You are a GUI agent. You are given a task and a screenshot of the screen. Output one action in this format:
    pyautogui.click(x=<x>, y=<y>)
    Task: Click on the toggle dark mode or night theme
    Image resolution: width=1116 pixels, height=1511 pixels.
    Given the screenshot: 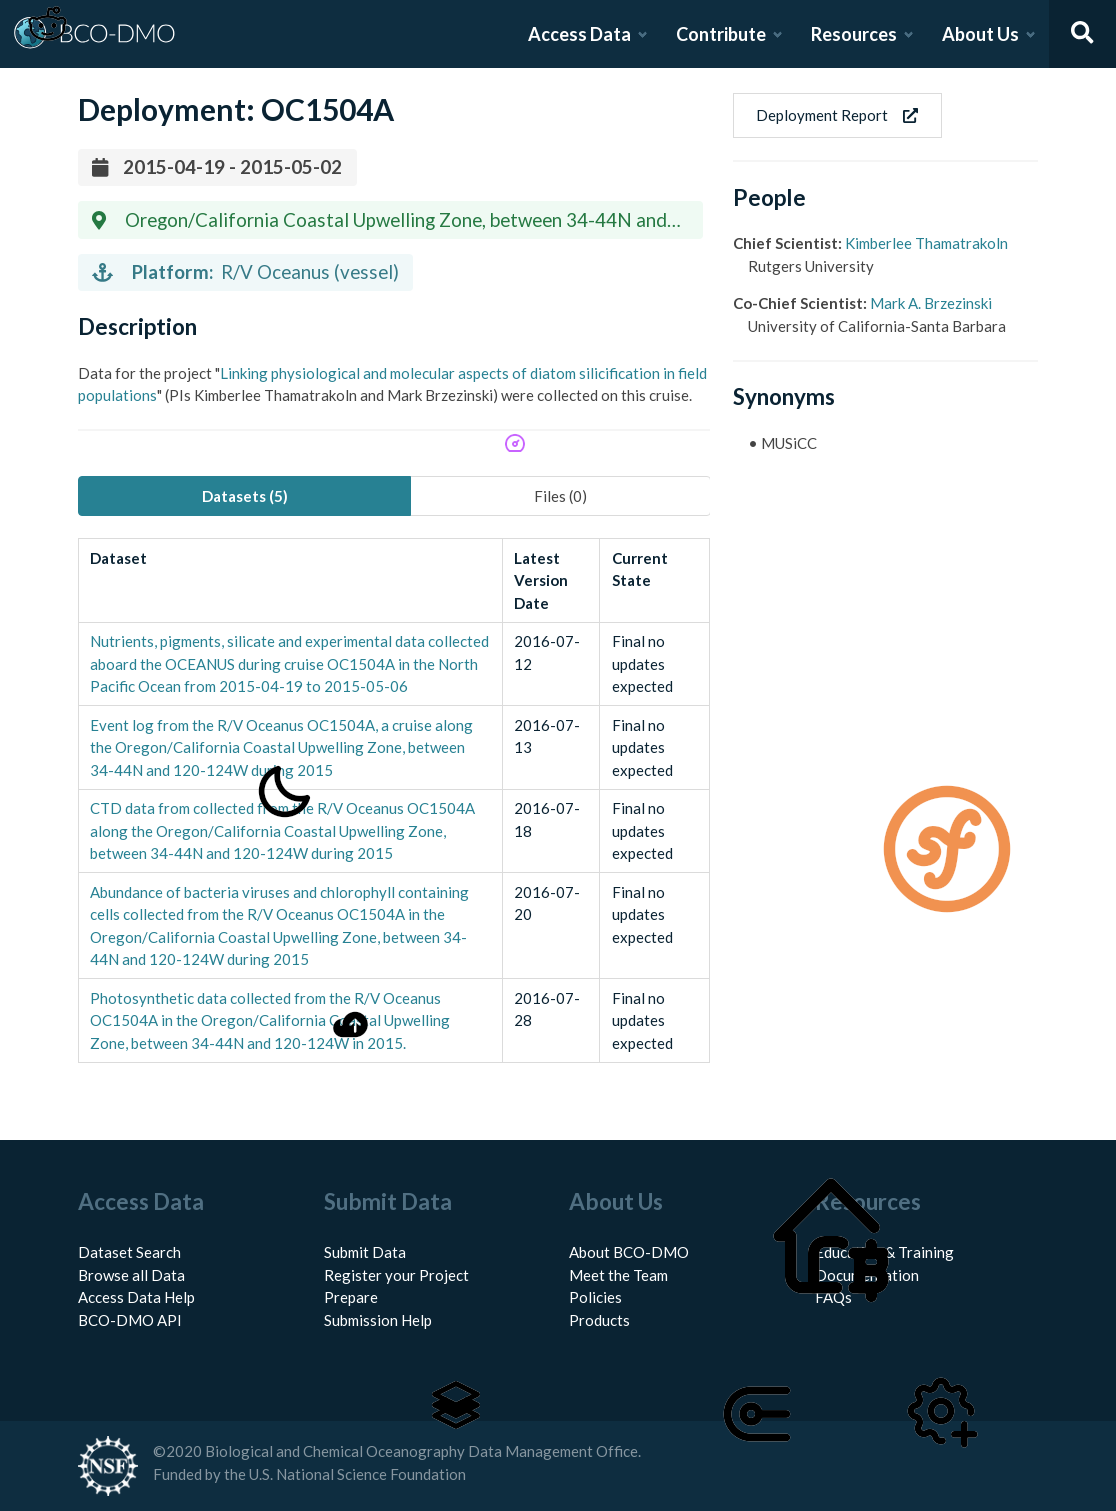 What is the action you would take?
    pyautogui.click(x=283, y=793)
    